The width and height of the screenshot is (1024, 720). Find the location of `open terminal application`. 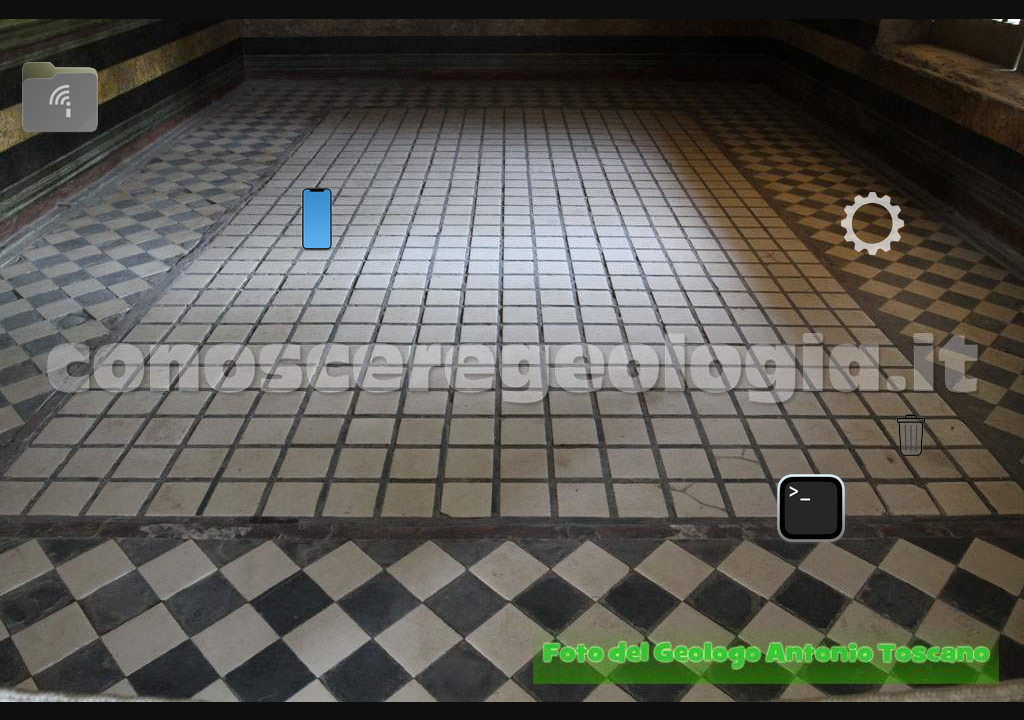

open terminal application is located at coordinates (811, 508).